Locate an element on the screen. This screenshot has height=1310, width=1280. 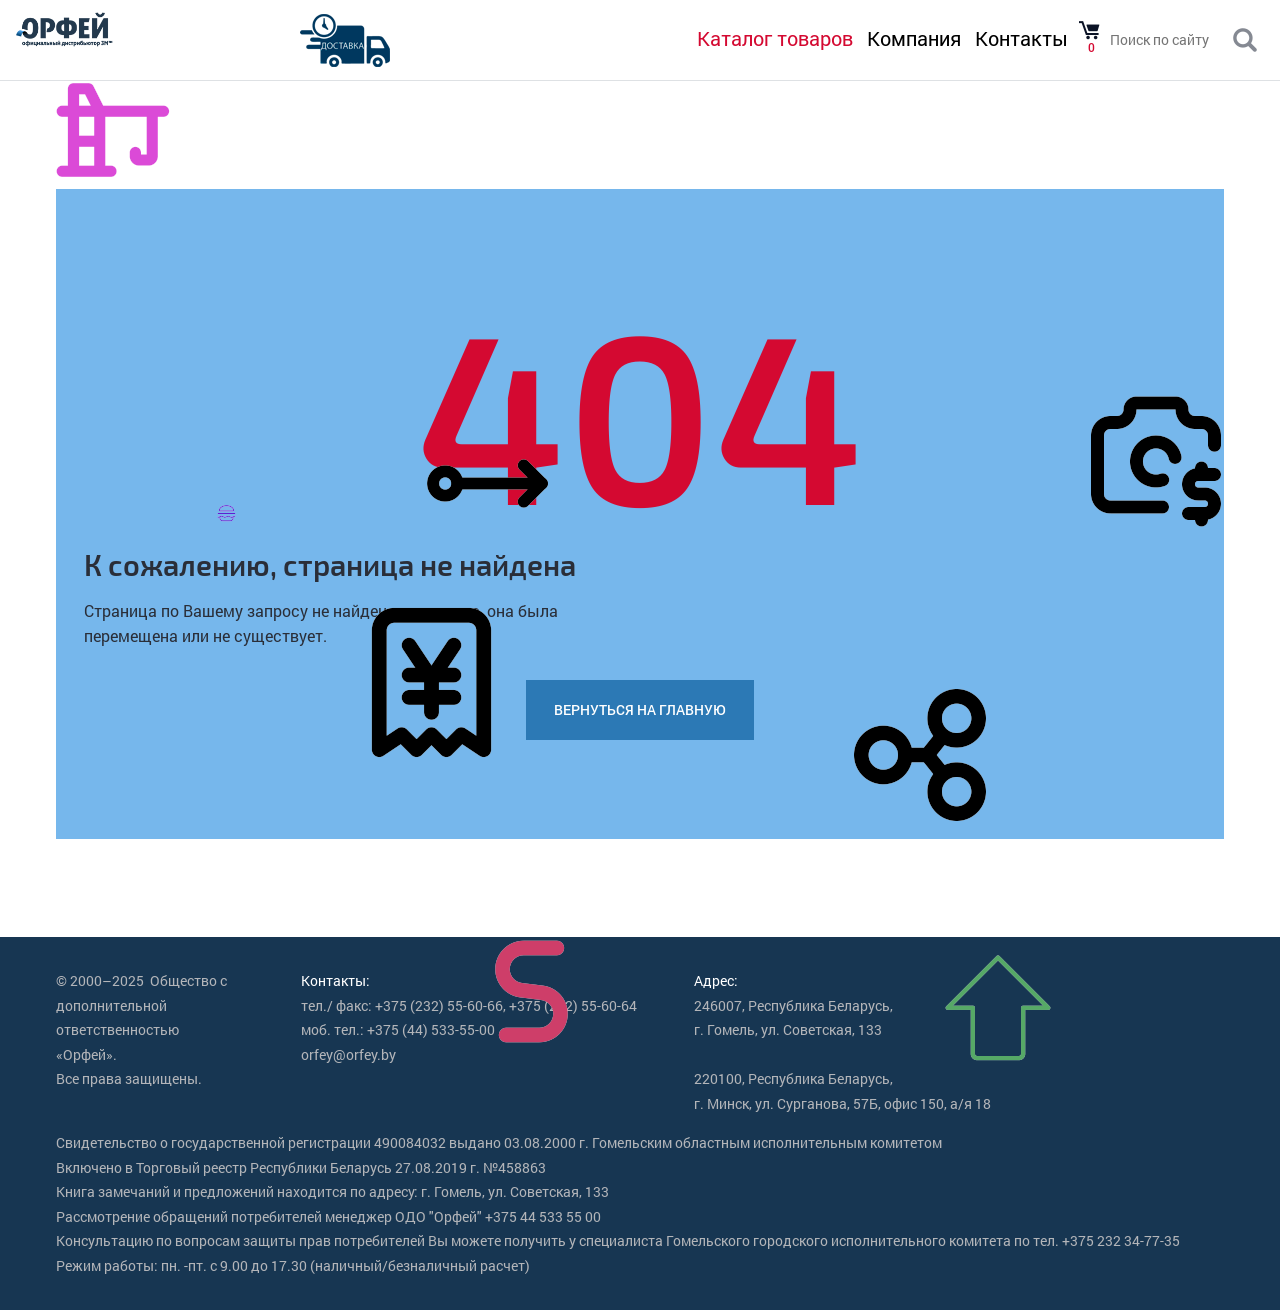
view ripple (XRP) cryptocurrency balance is located at coordinates (920, 755).